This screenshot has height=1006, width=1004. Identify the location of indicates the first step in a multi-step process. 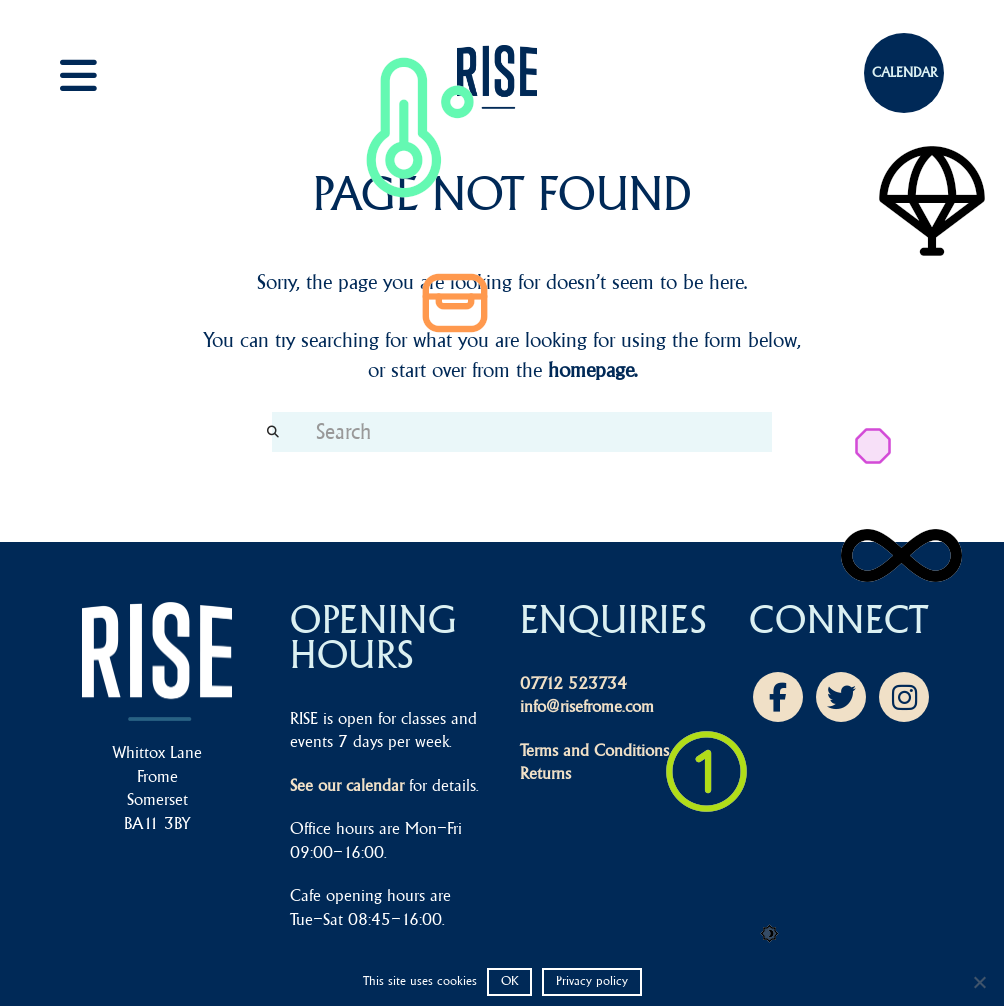
(706, 771).